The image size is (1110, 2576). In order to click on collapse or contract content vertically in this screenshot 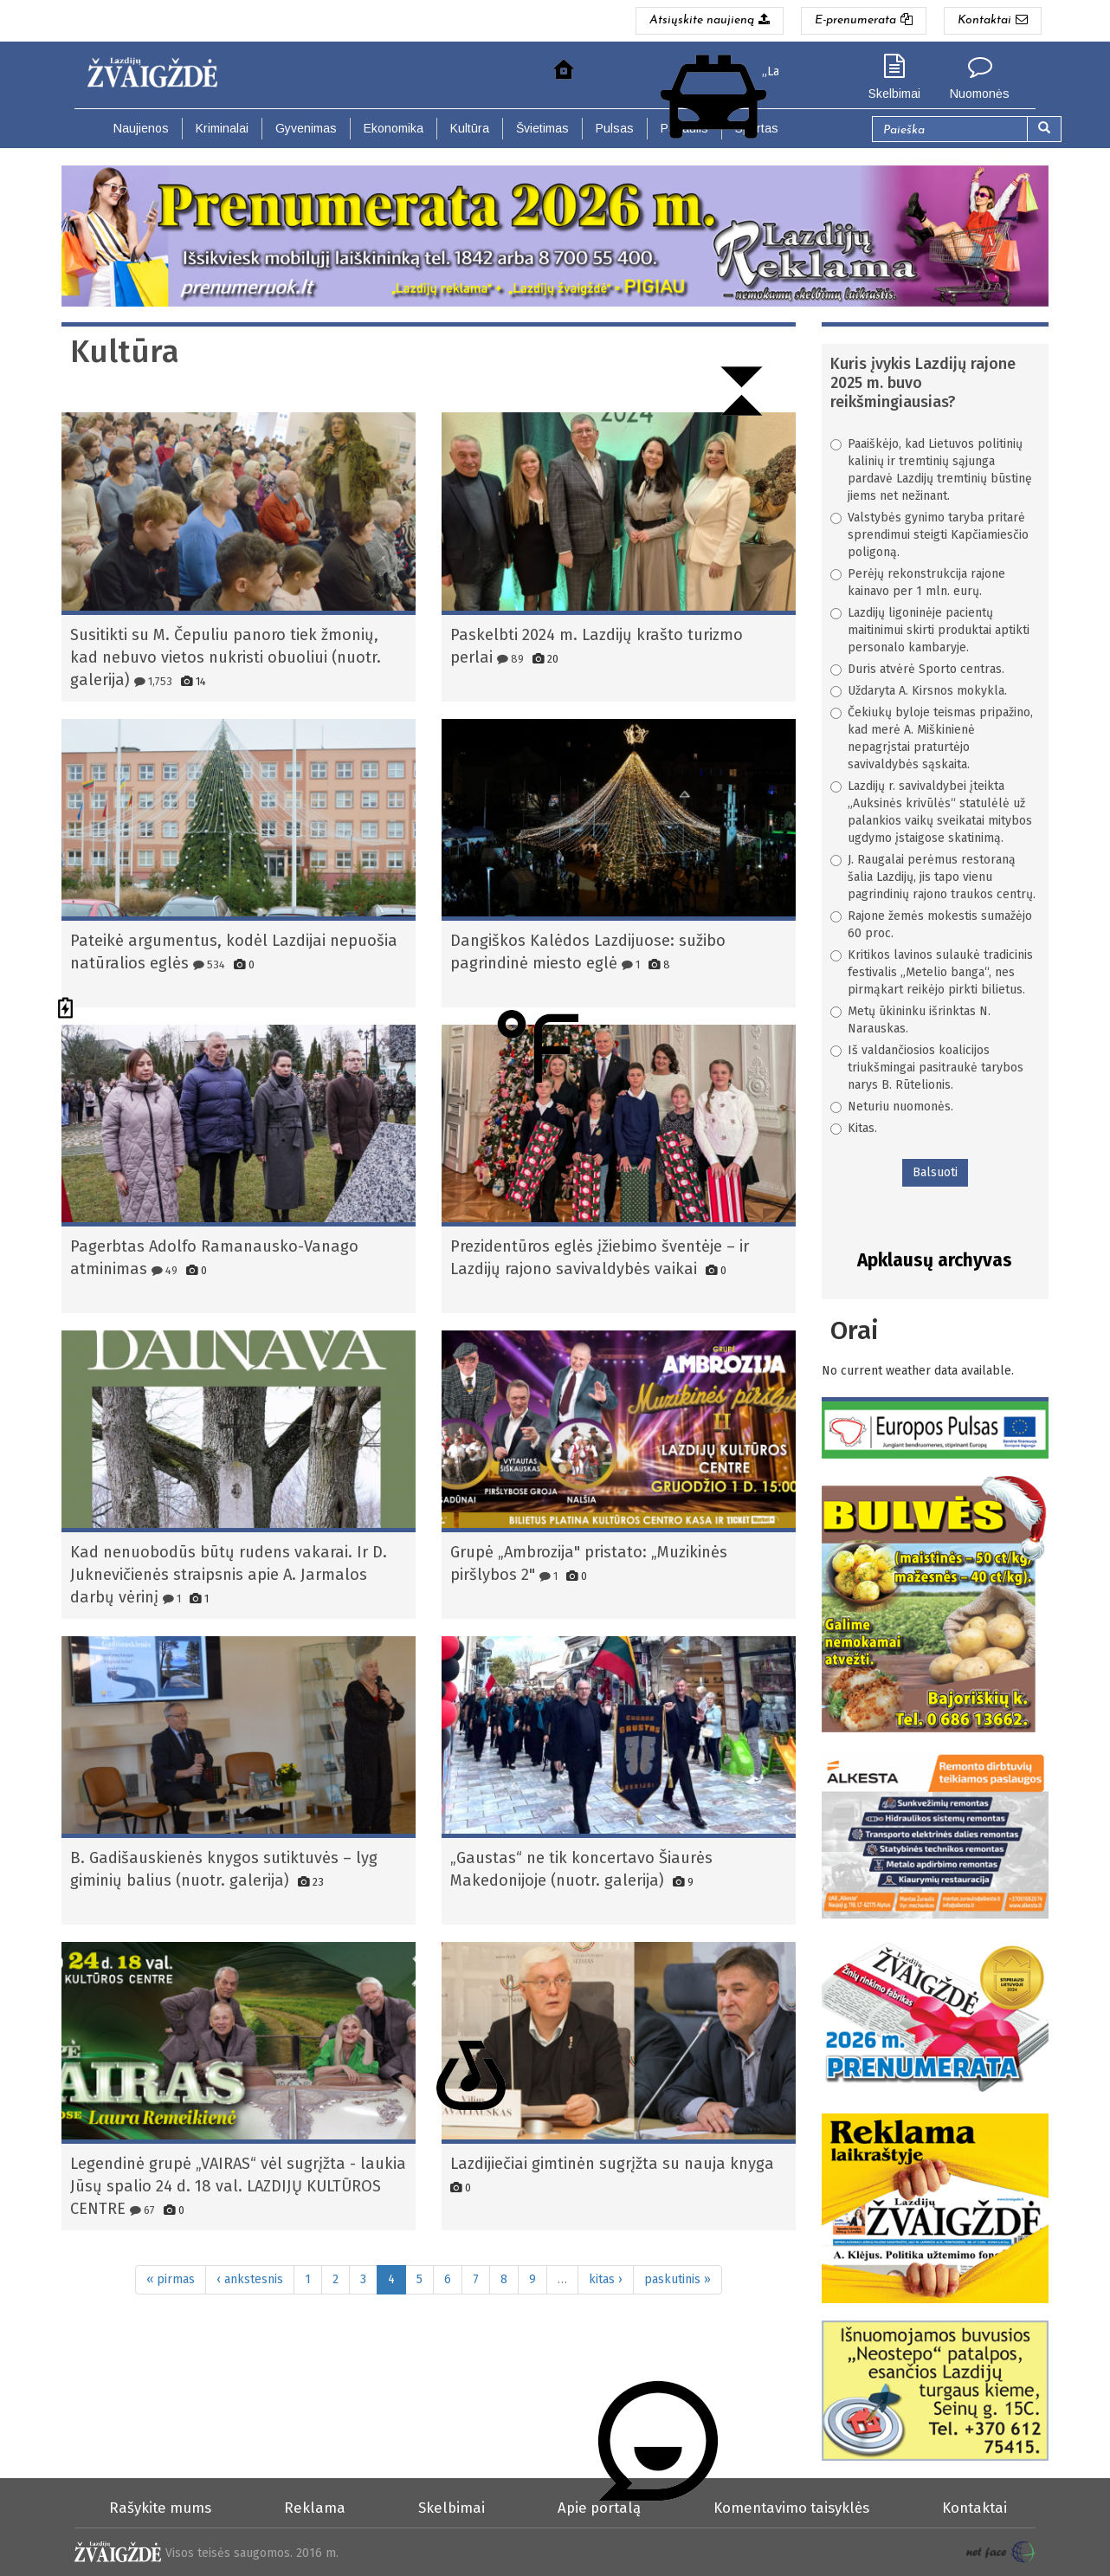, I will do `click(741, 391)`.